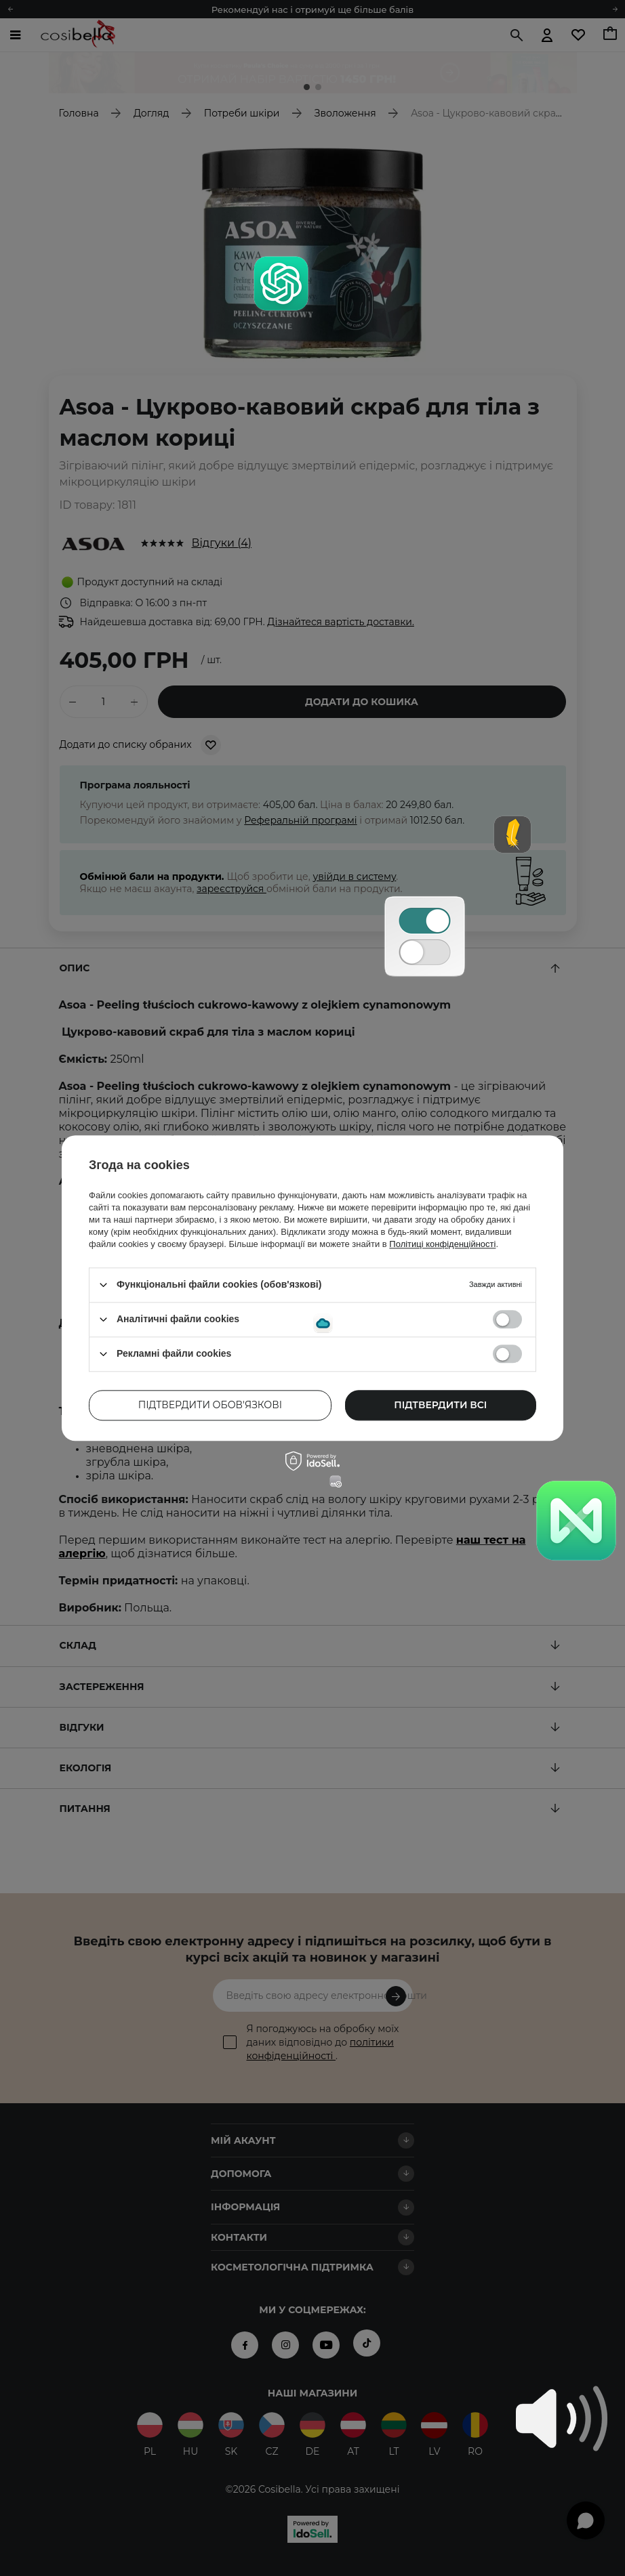 The image size is (625, 2576). What do you see at coordinates (561, 2418) in the screenshot?
I see `indicates low volume level` at bounding box center [561, 2418].